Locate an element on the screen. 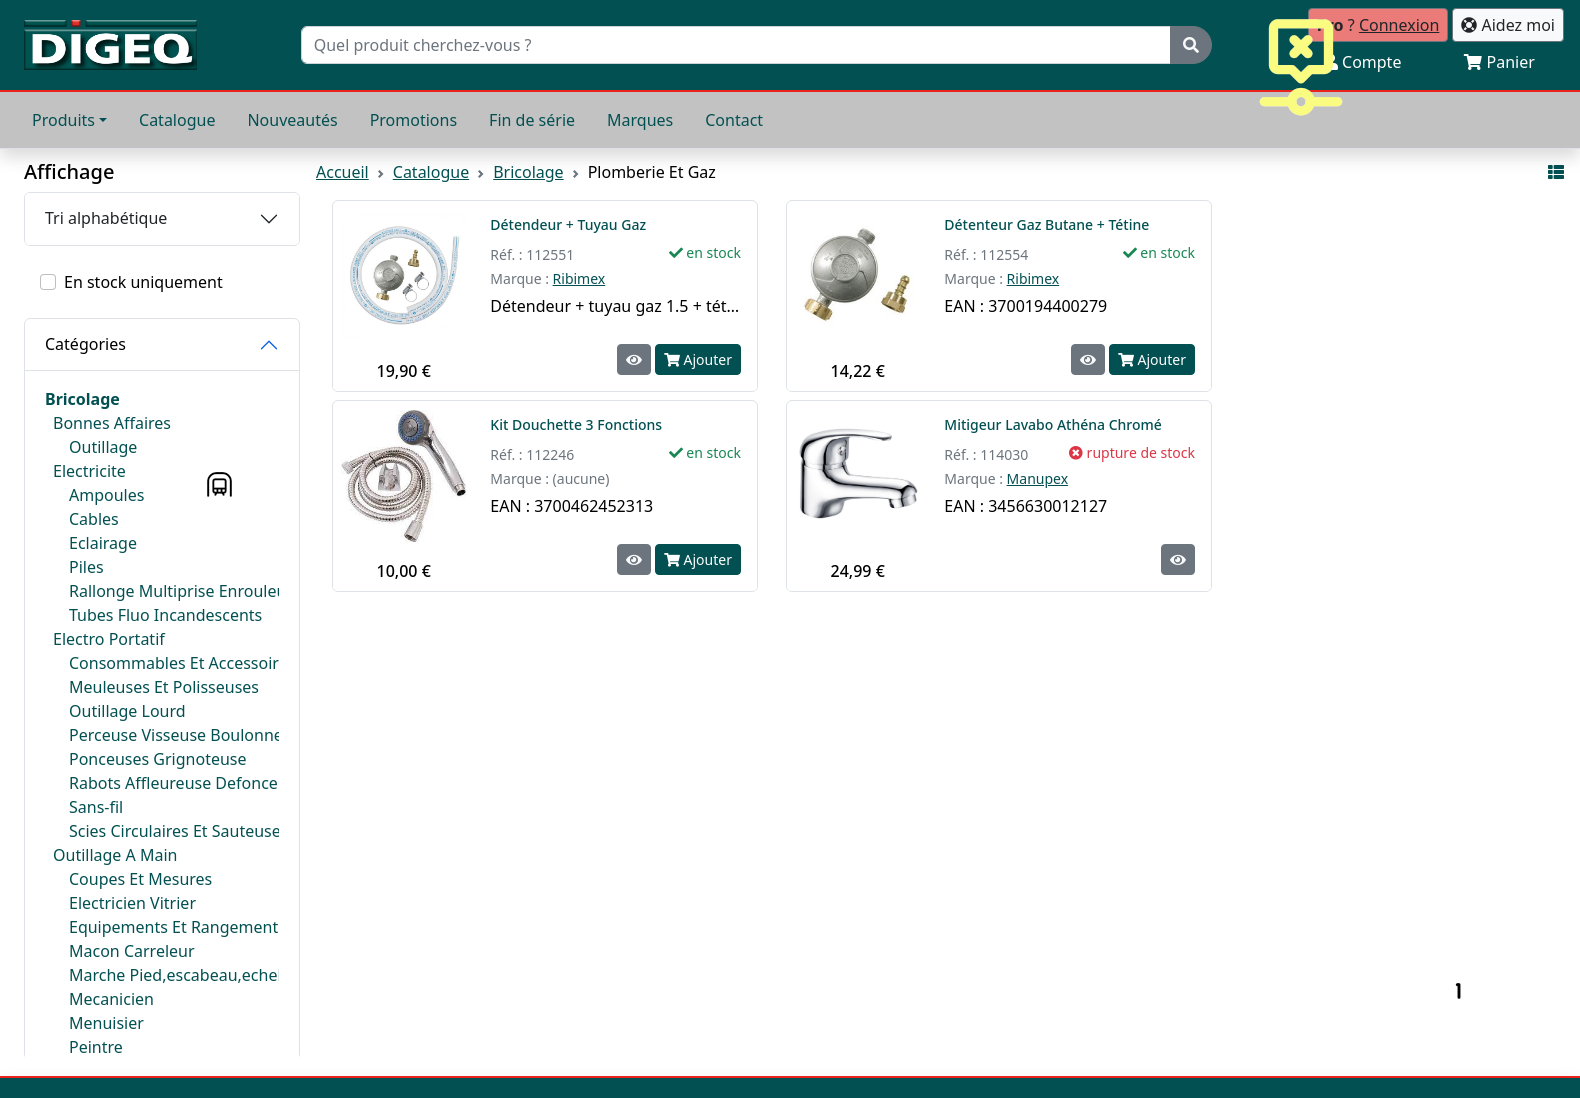 The height and width of the screenshot is (1098, 1580). remove an event from the timeline is located at coordinates (1301, 65).